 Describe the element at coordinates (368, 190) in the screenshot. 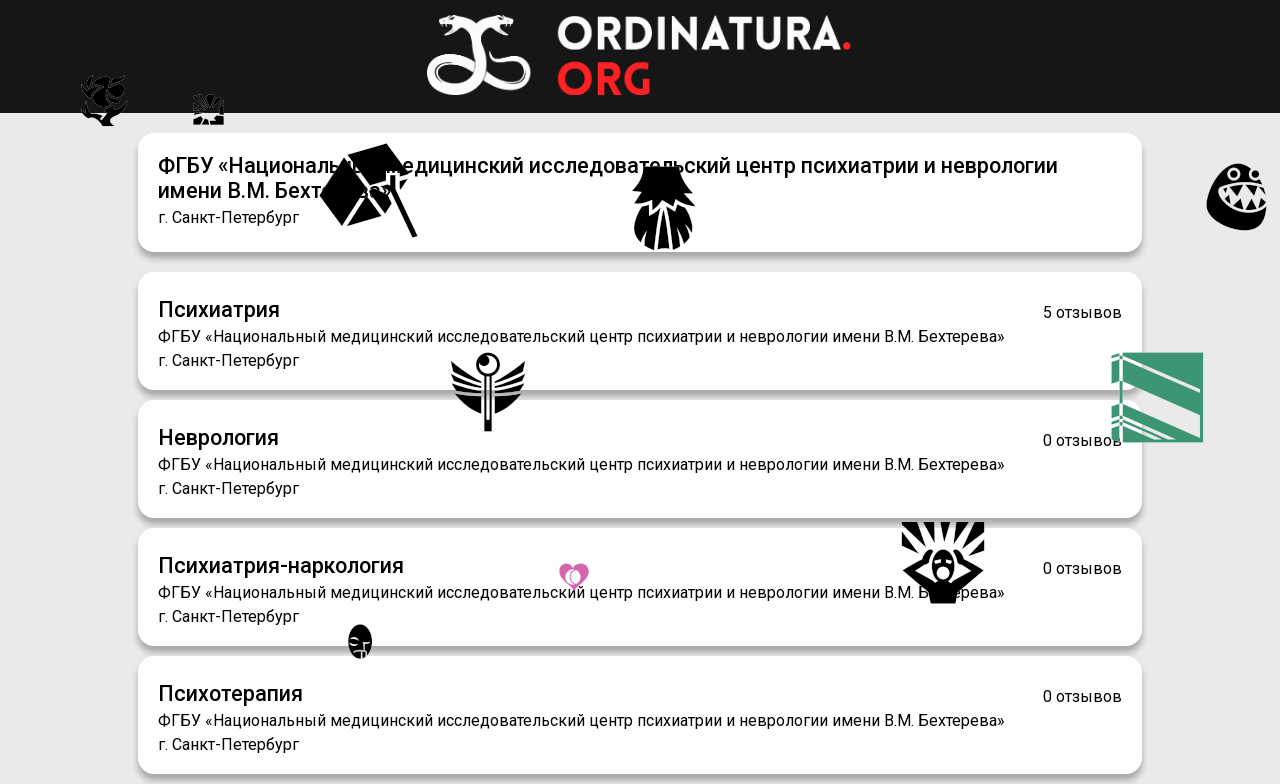

I see `set or place a trap in-game` at that location.